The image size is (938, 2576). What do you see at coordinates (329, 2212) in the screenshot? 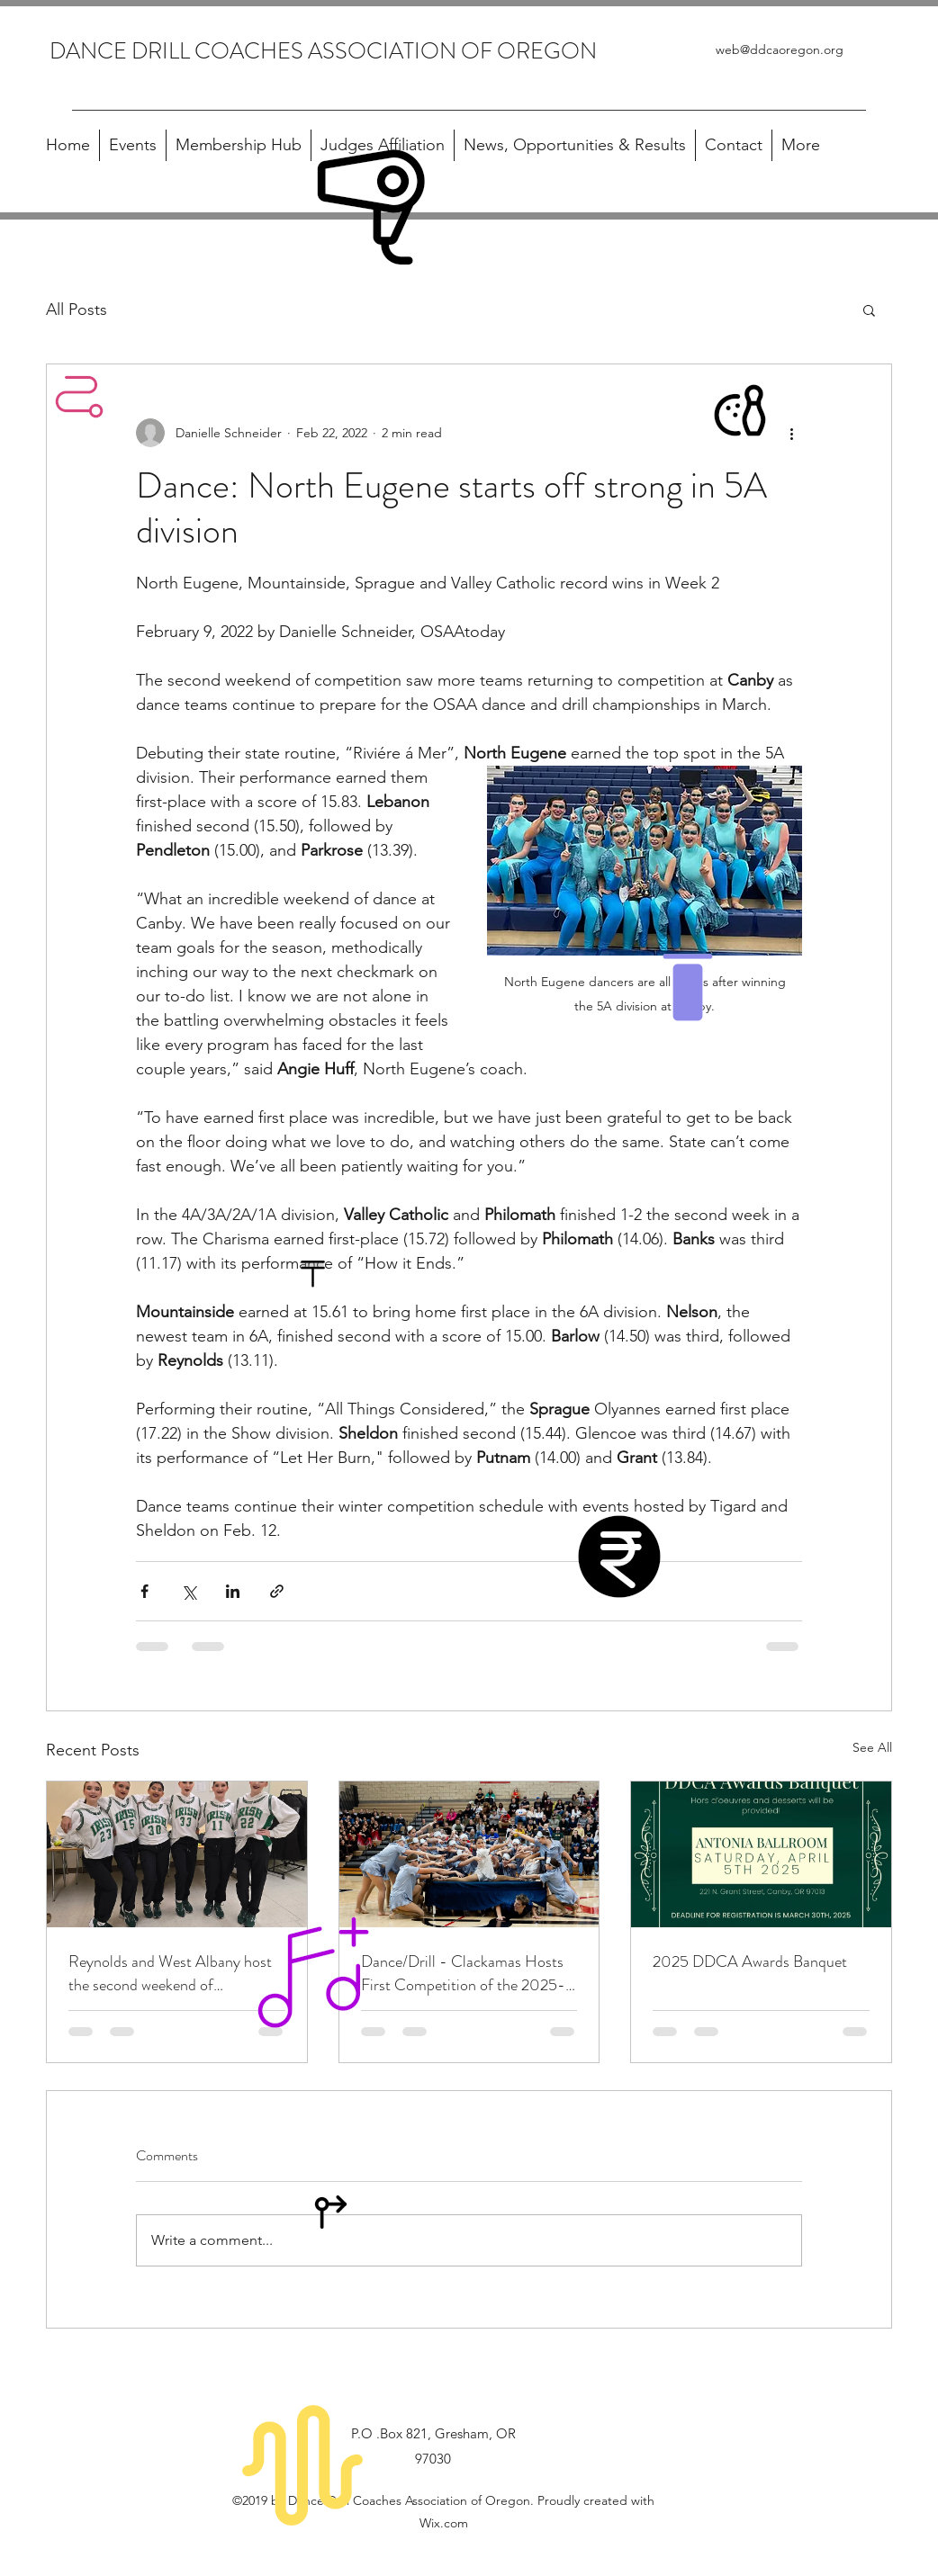
I see `take the right exit at the roundabout` at bounding box center [329, 2212].